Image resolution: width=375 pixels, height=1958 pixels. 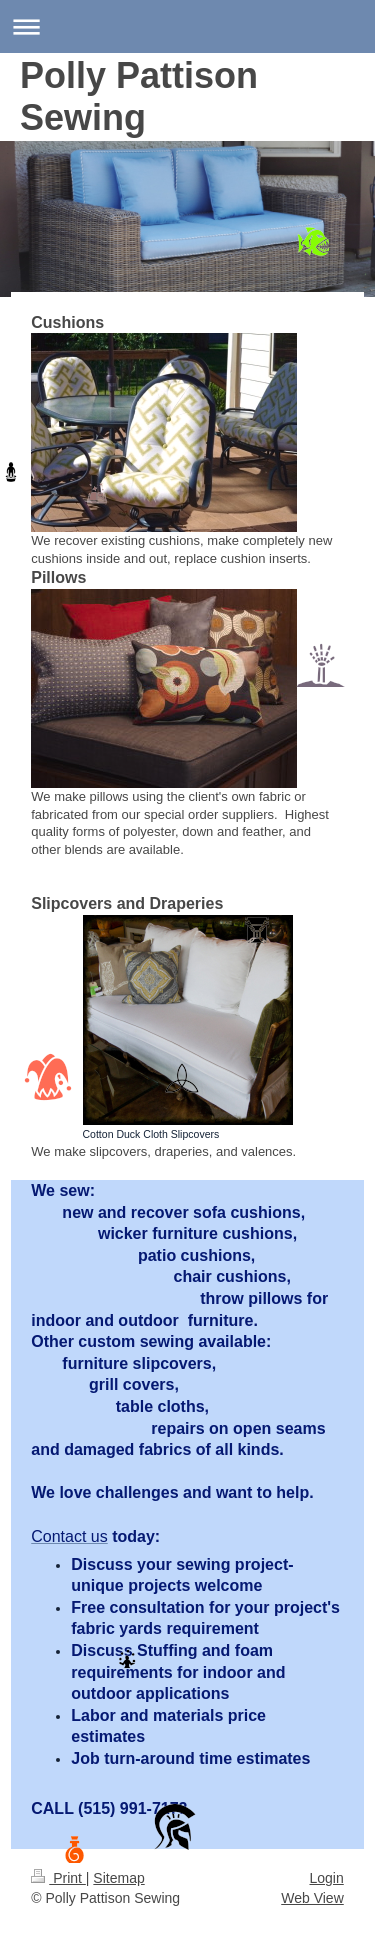 What do you see at coordinates (11, 472) in the screenshot?
I see `indicates a trap or penalty in gameplay` at bounding box center [11, 472].